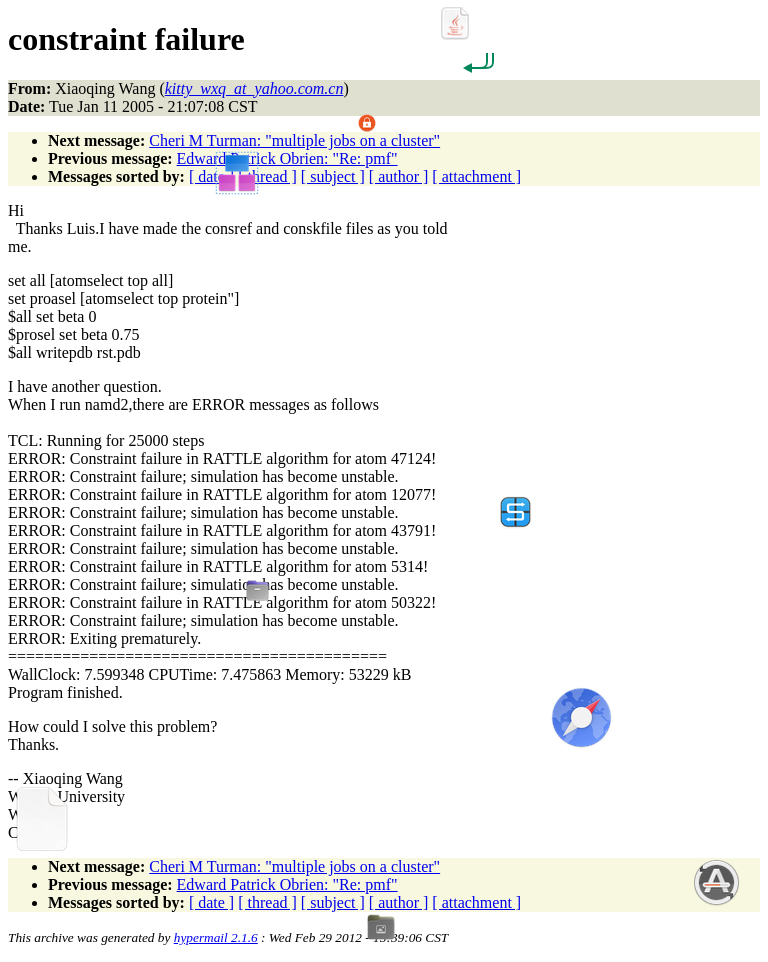 This screenshot has height=962, width=768. Describe the element at coordinates (367, 123) in the screenshot. I see `indicates a file or folder is read-only` at that location.